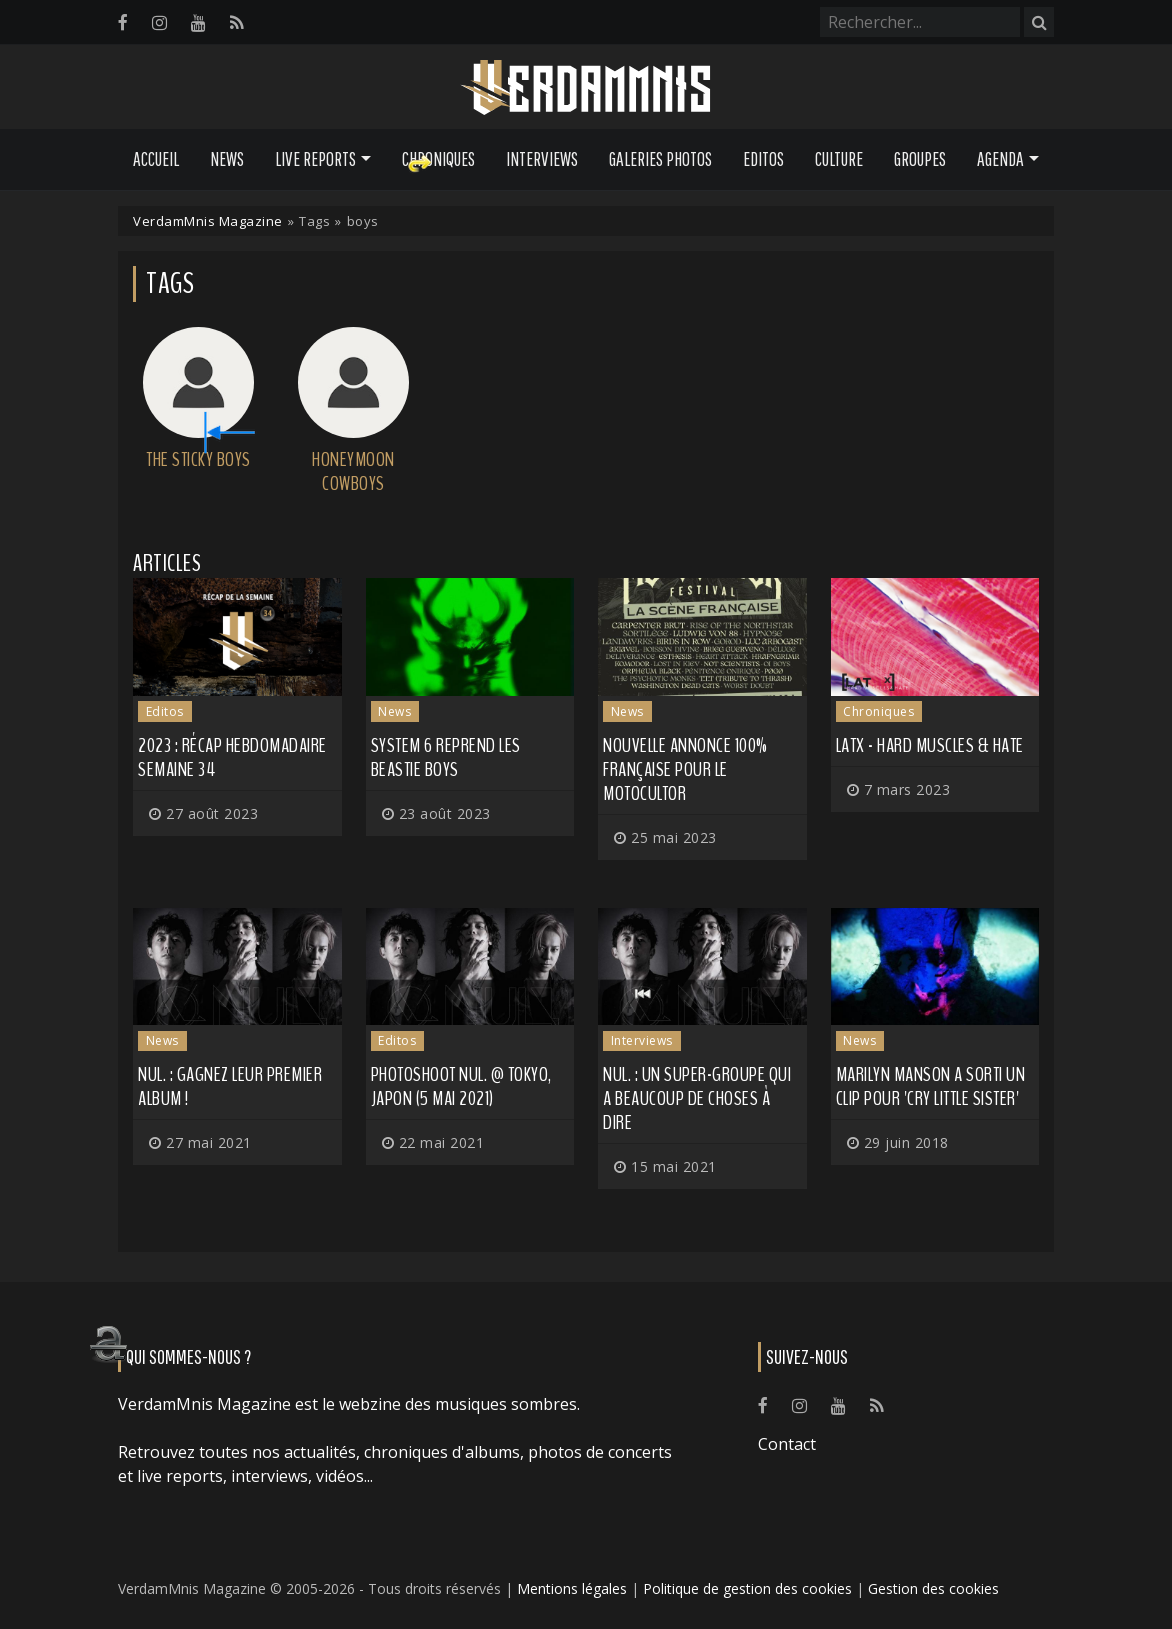  Describe the element at coordinates (642, 993) in the screenshot. I see `skip to previous track` at that location.